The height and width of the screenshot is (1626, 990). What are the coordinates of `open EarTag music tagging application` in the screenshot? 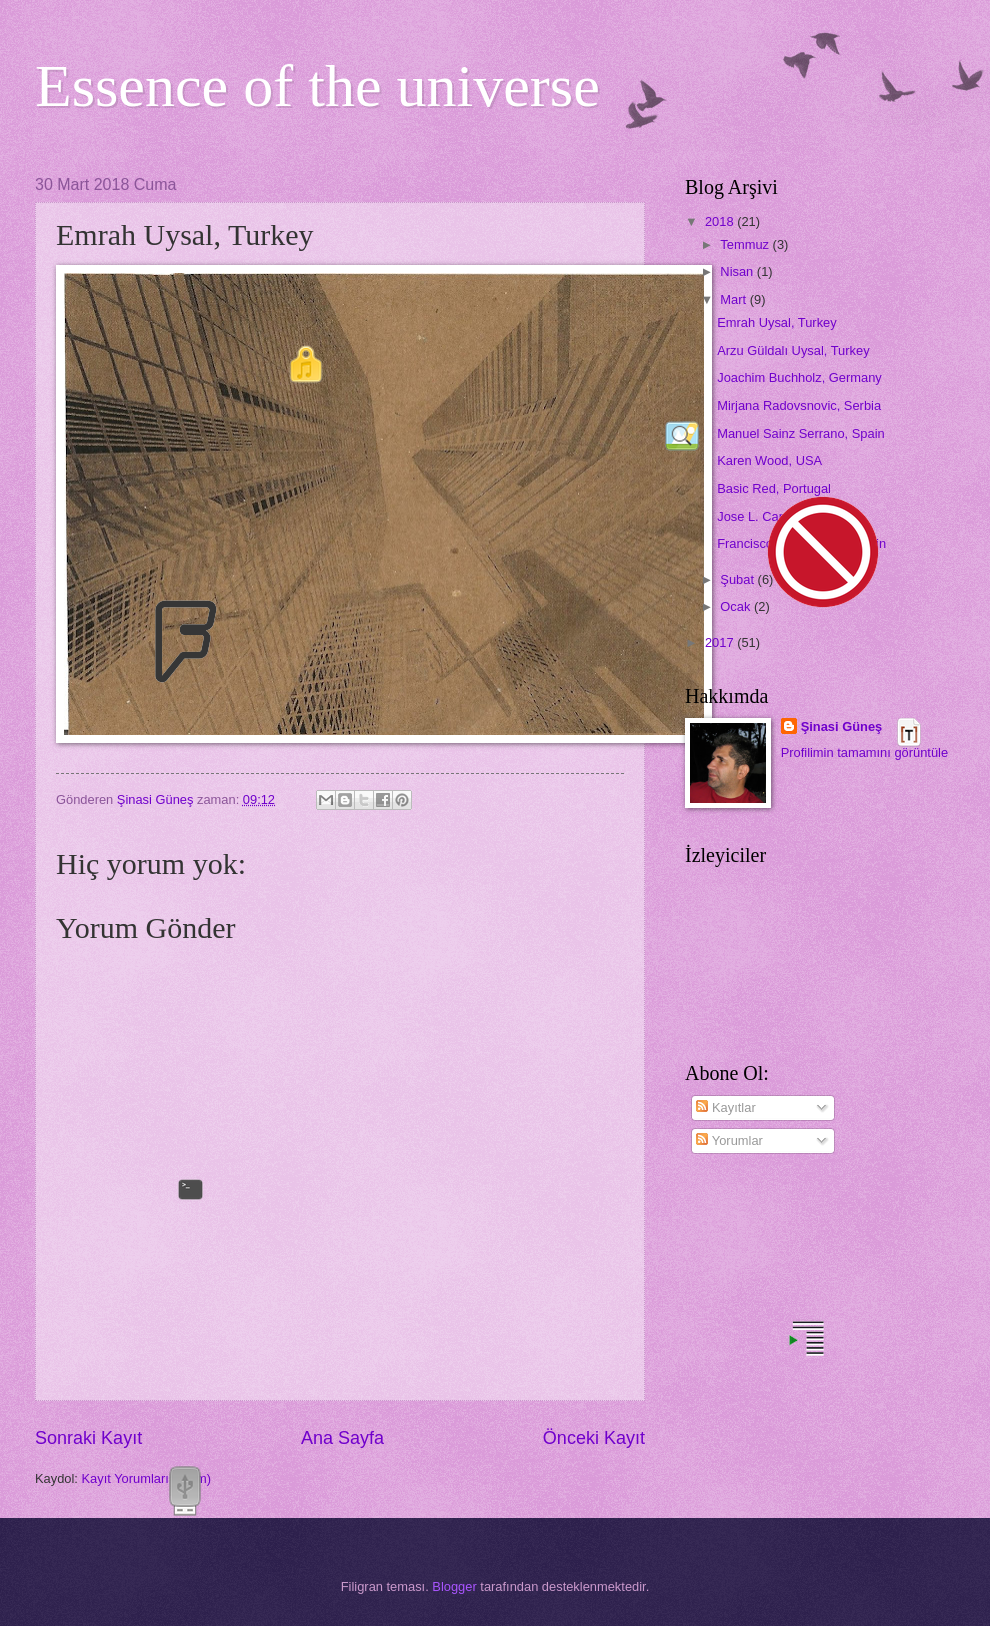 It's located at (306, 364).